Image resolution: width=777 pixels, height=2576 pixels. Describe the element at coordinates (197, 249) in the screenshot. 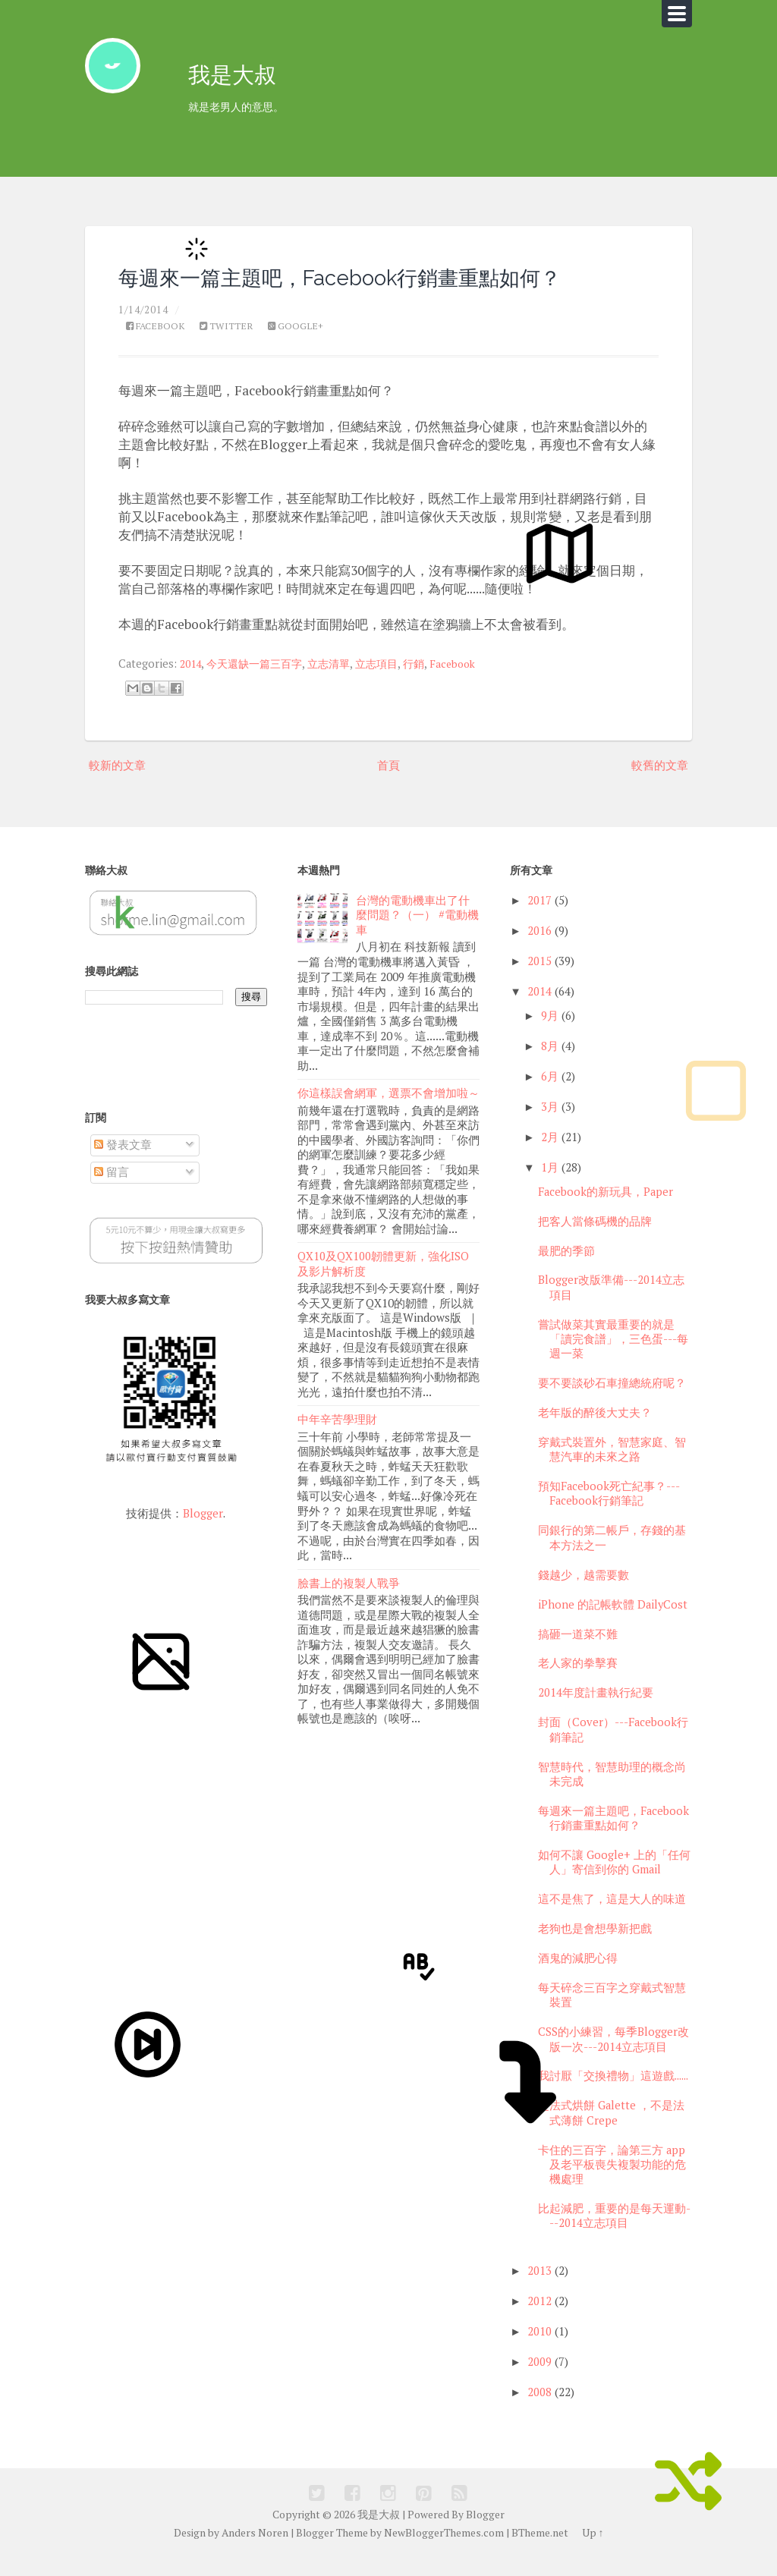

I see `content is loading` at that location.